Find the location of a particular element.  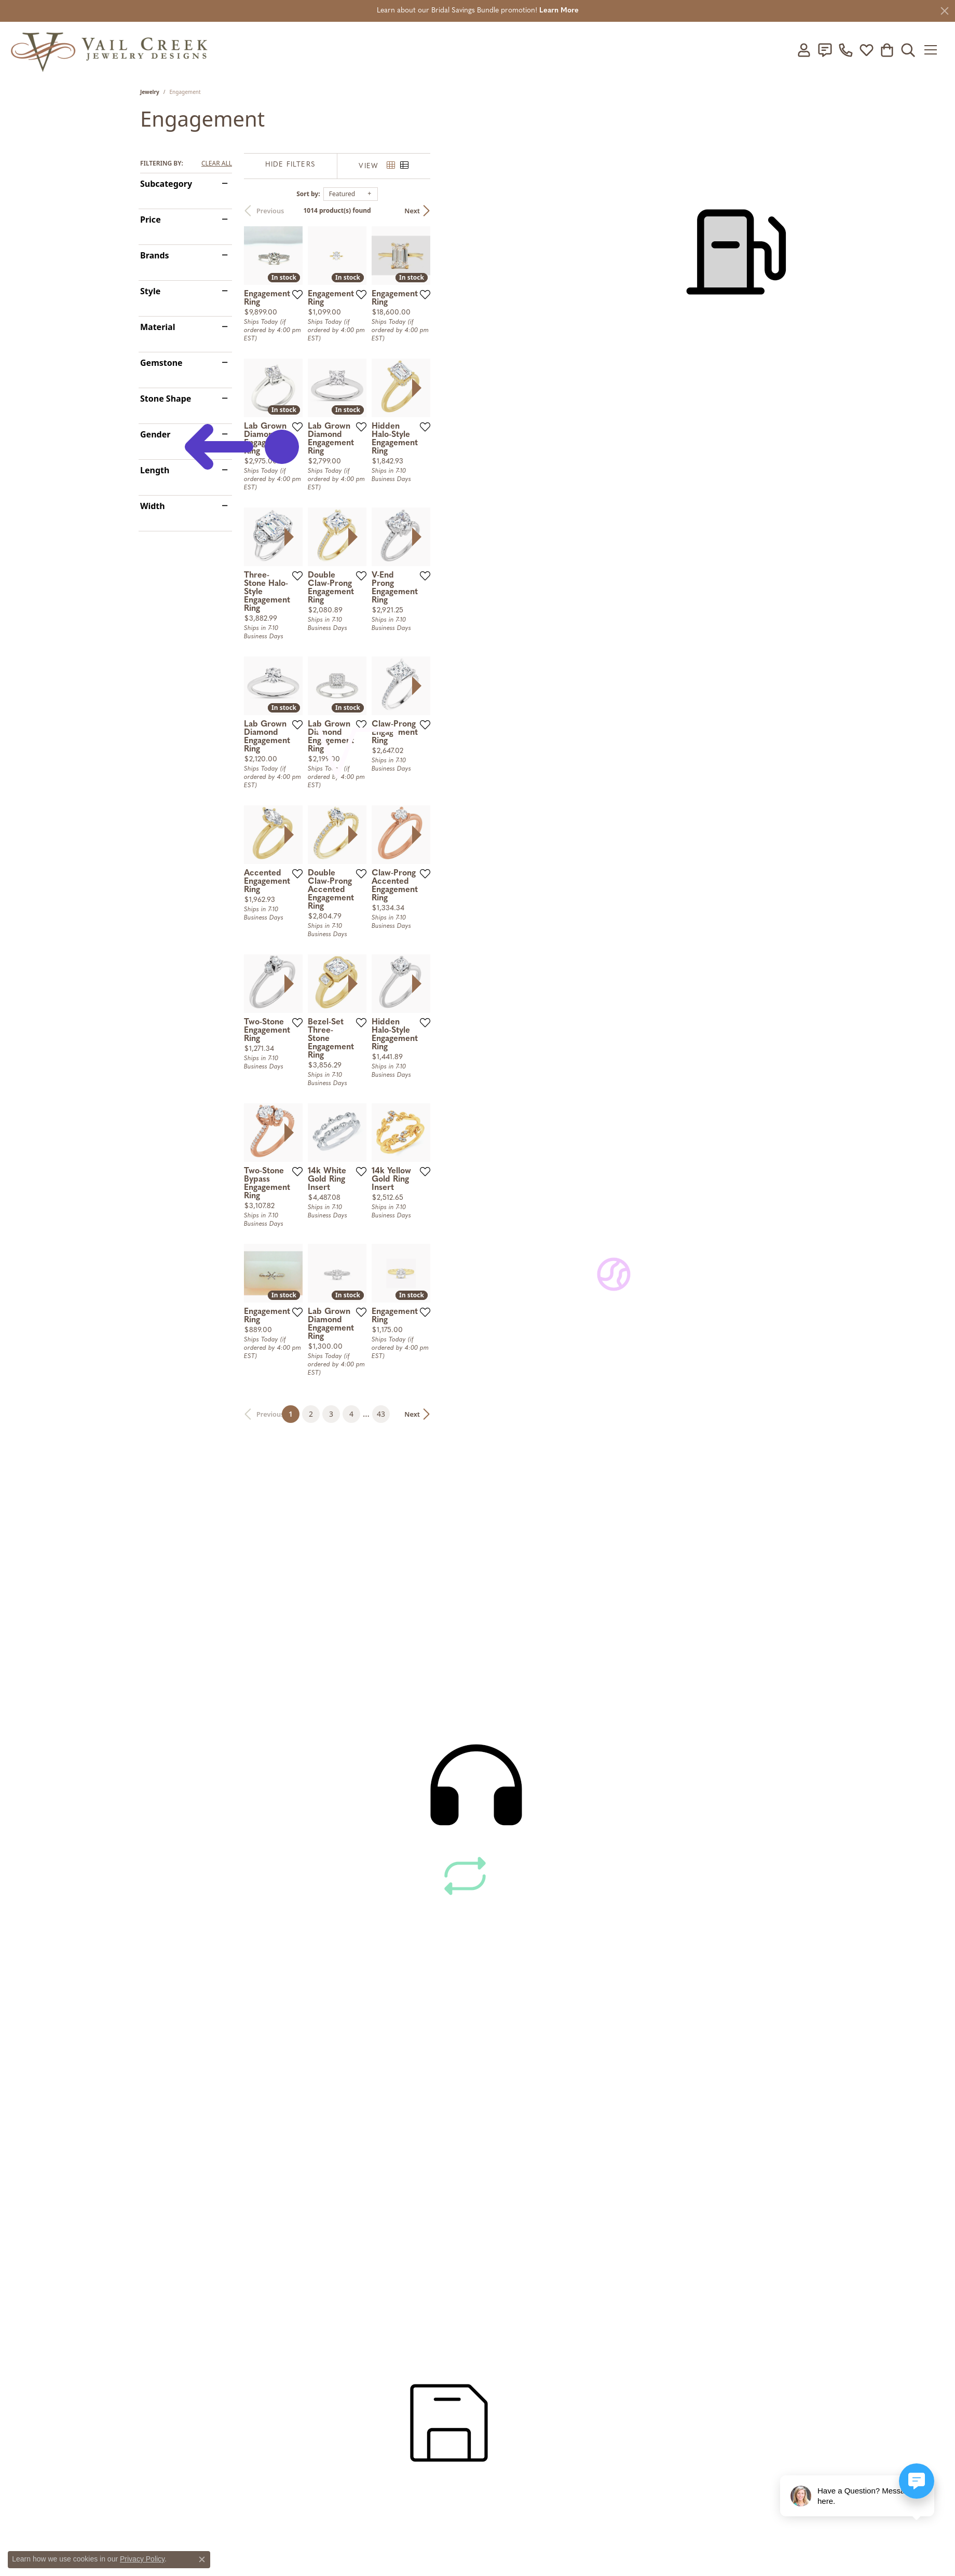

access audio or music player is located at coordinates (476, 1790).